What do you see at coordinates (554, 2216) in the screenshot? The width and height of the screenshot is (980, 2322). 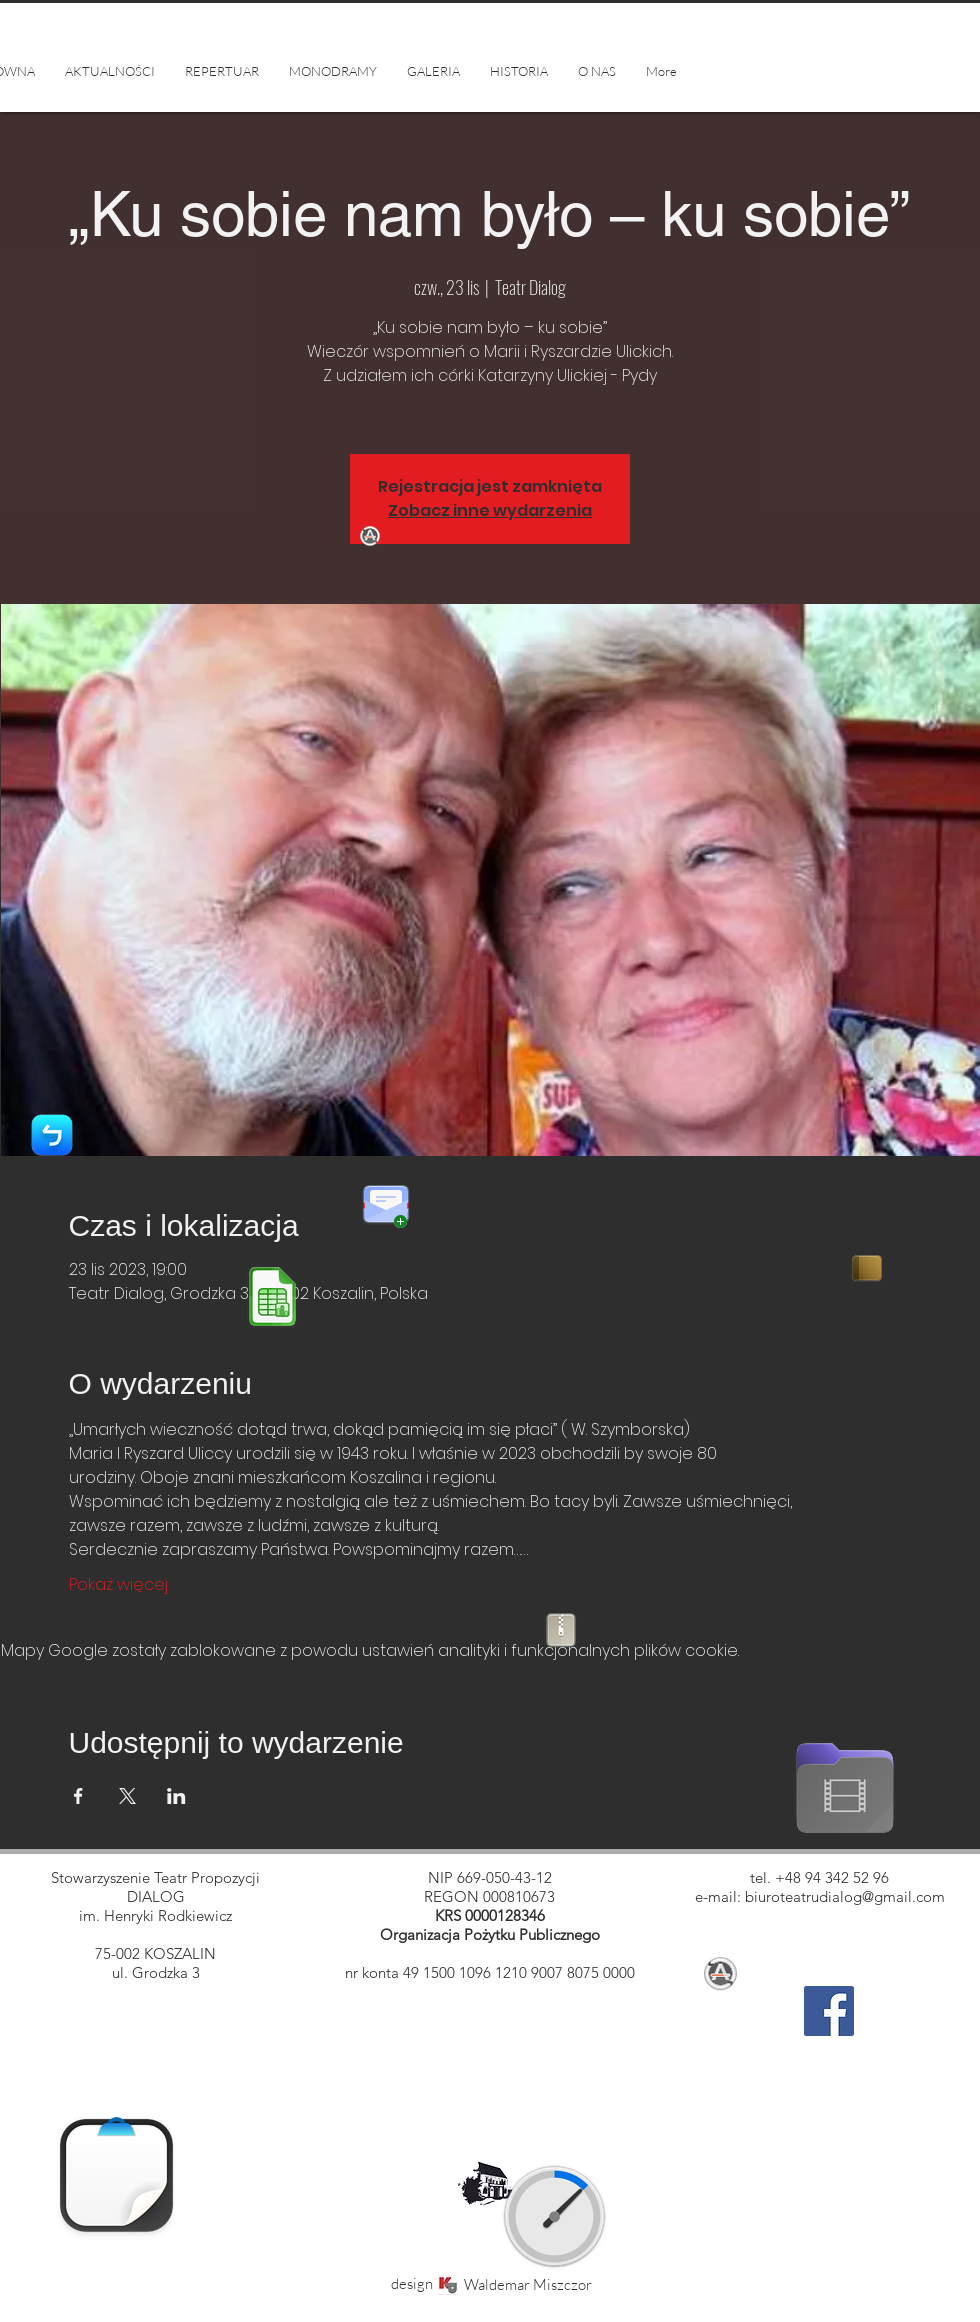 I see `open sysprof system profiler application` at bounding box center [554, 2216].